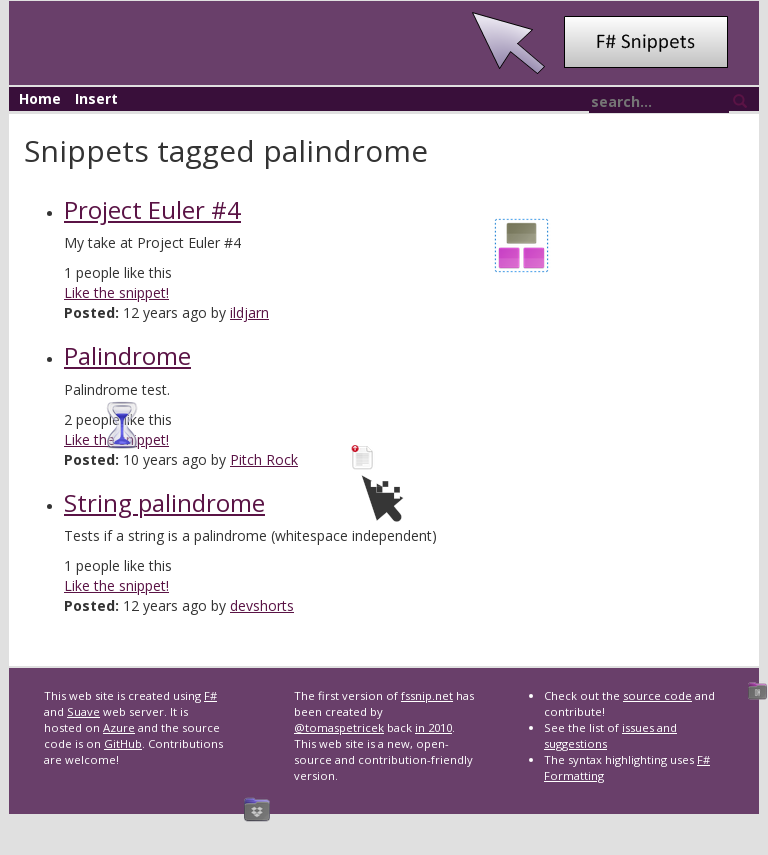  Describe the element at coordinates (122, 425) in the screenshot. I see `view your screen time usage statistics` at that location.